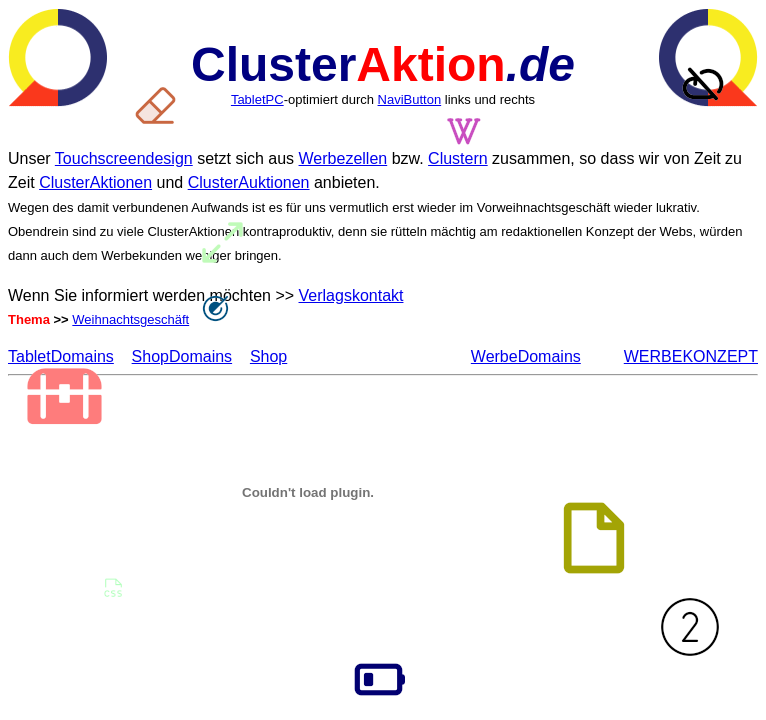  I want to click on expand to fullscreen mode, so click(222, 242).